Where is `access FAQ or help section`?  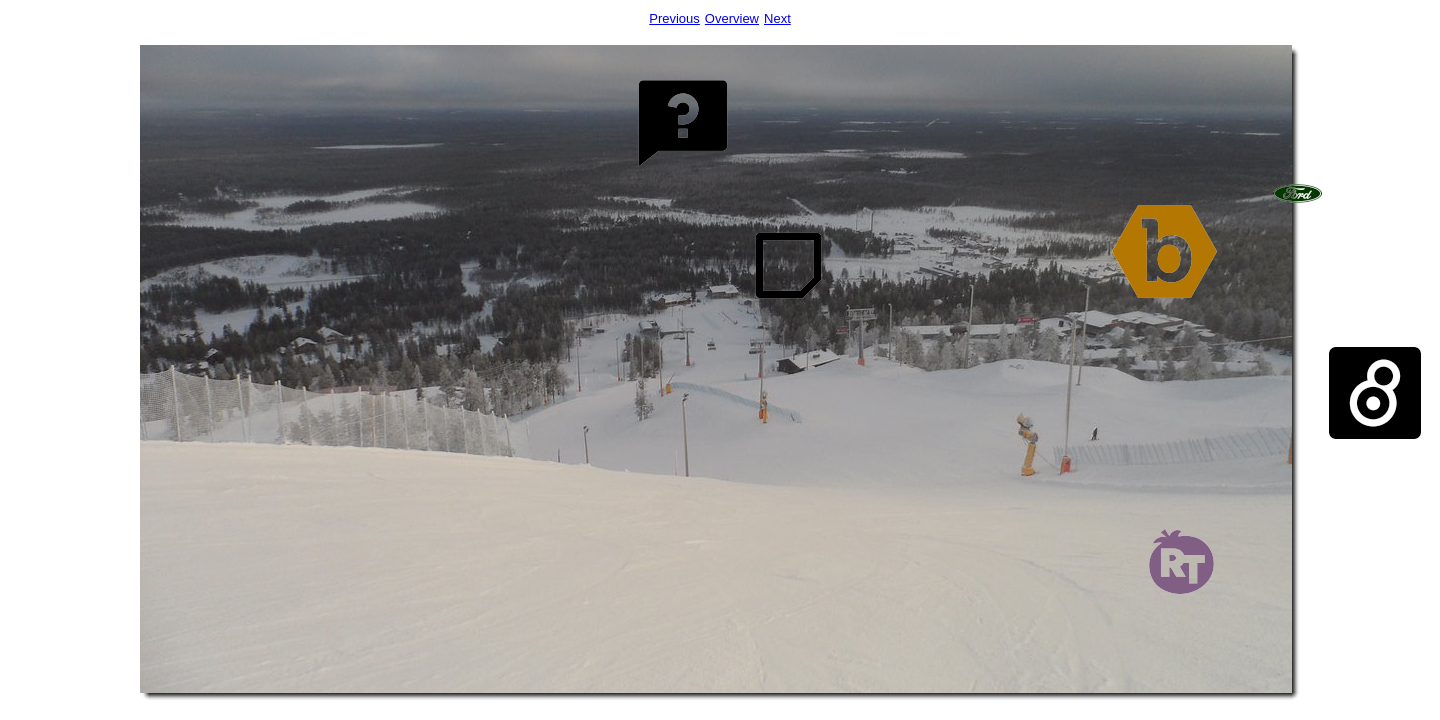
access FAQ or help section is located at coordinates (683, 120).